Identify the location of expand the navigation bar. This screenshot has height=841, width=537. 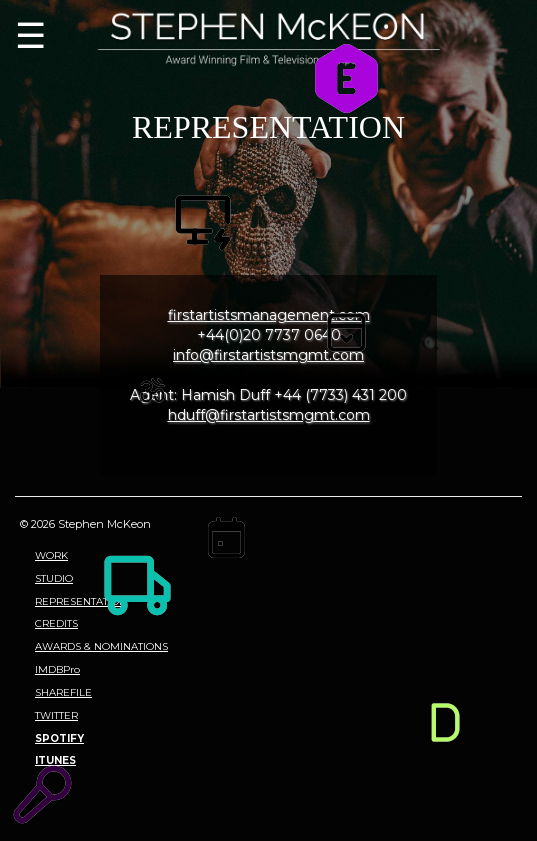
(346, 332).